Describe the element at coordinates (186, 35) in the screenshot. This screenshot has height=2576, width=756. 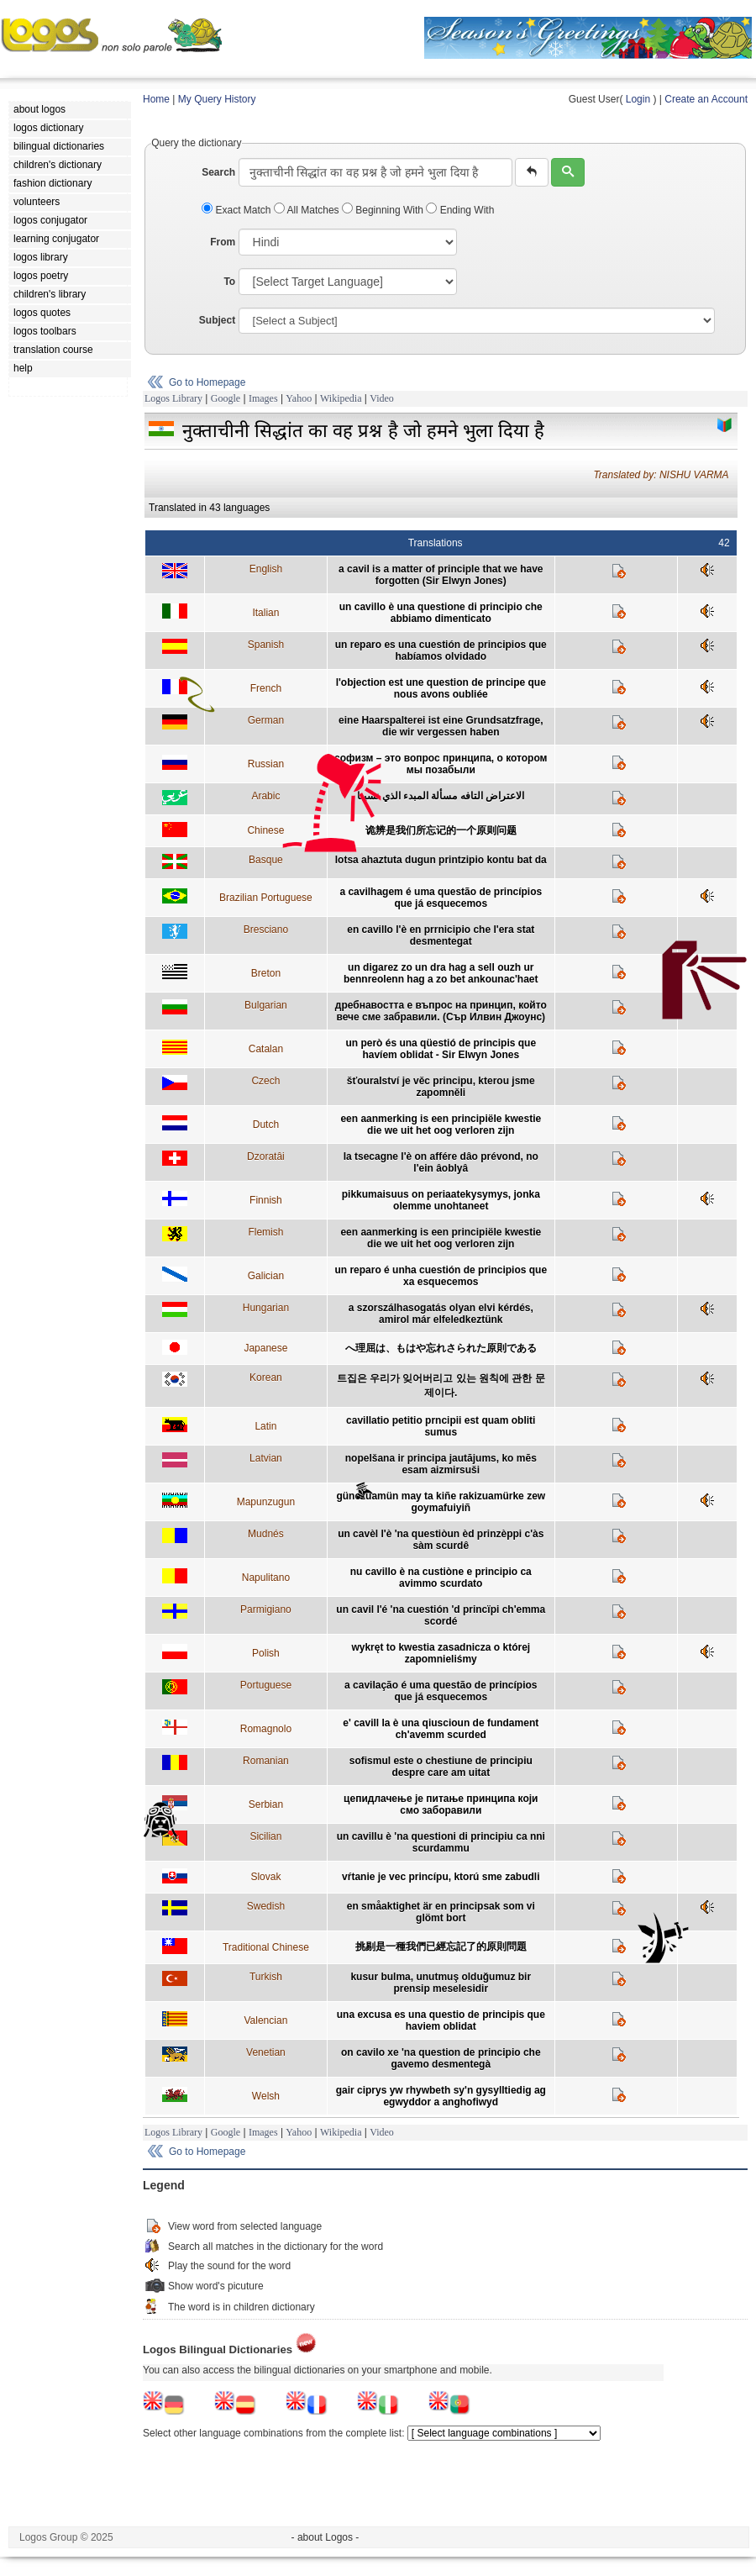
I see `access prayer or meditation features` at that location.